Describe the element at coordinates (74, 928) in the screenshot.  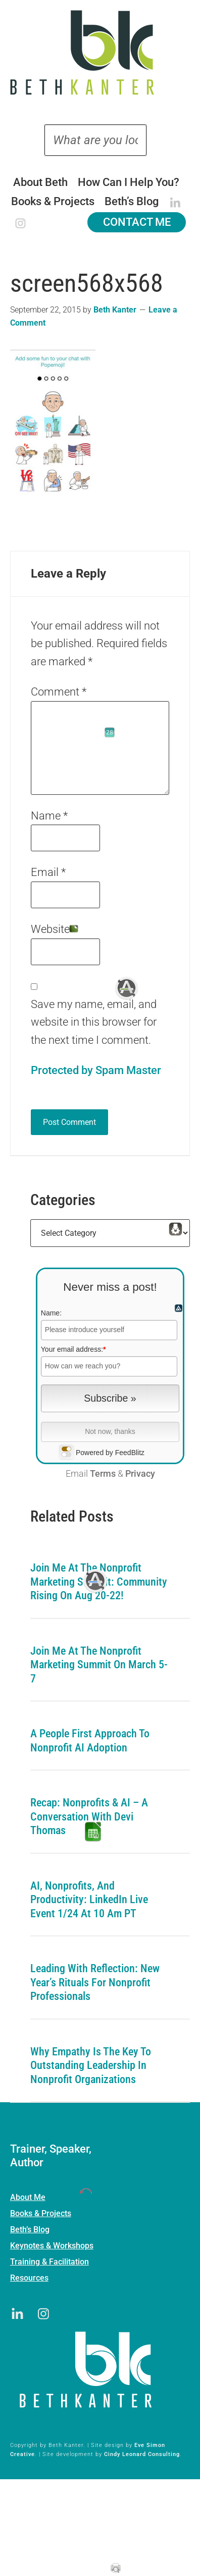
I see `change desktop wallpaper settings` at that location.